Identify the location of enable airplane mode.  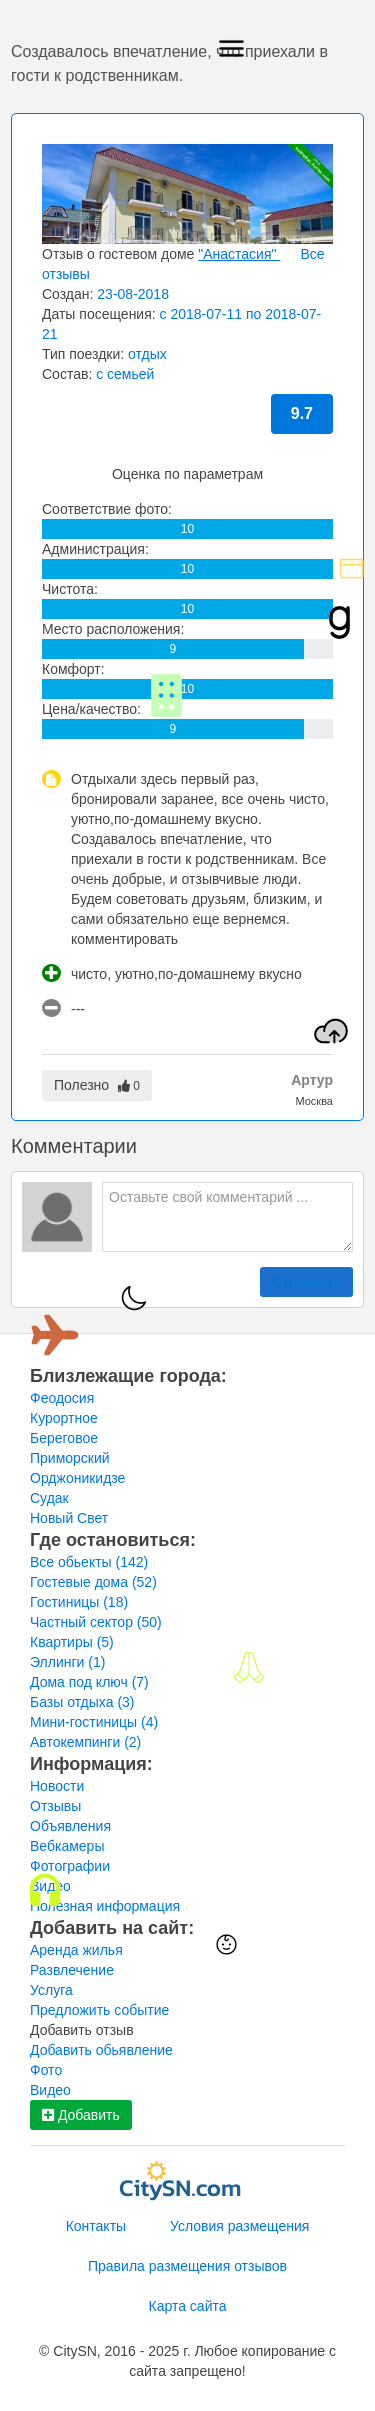
(55, 1335).